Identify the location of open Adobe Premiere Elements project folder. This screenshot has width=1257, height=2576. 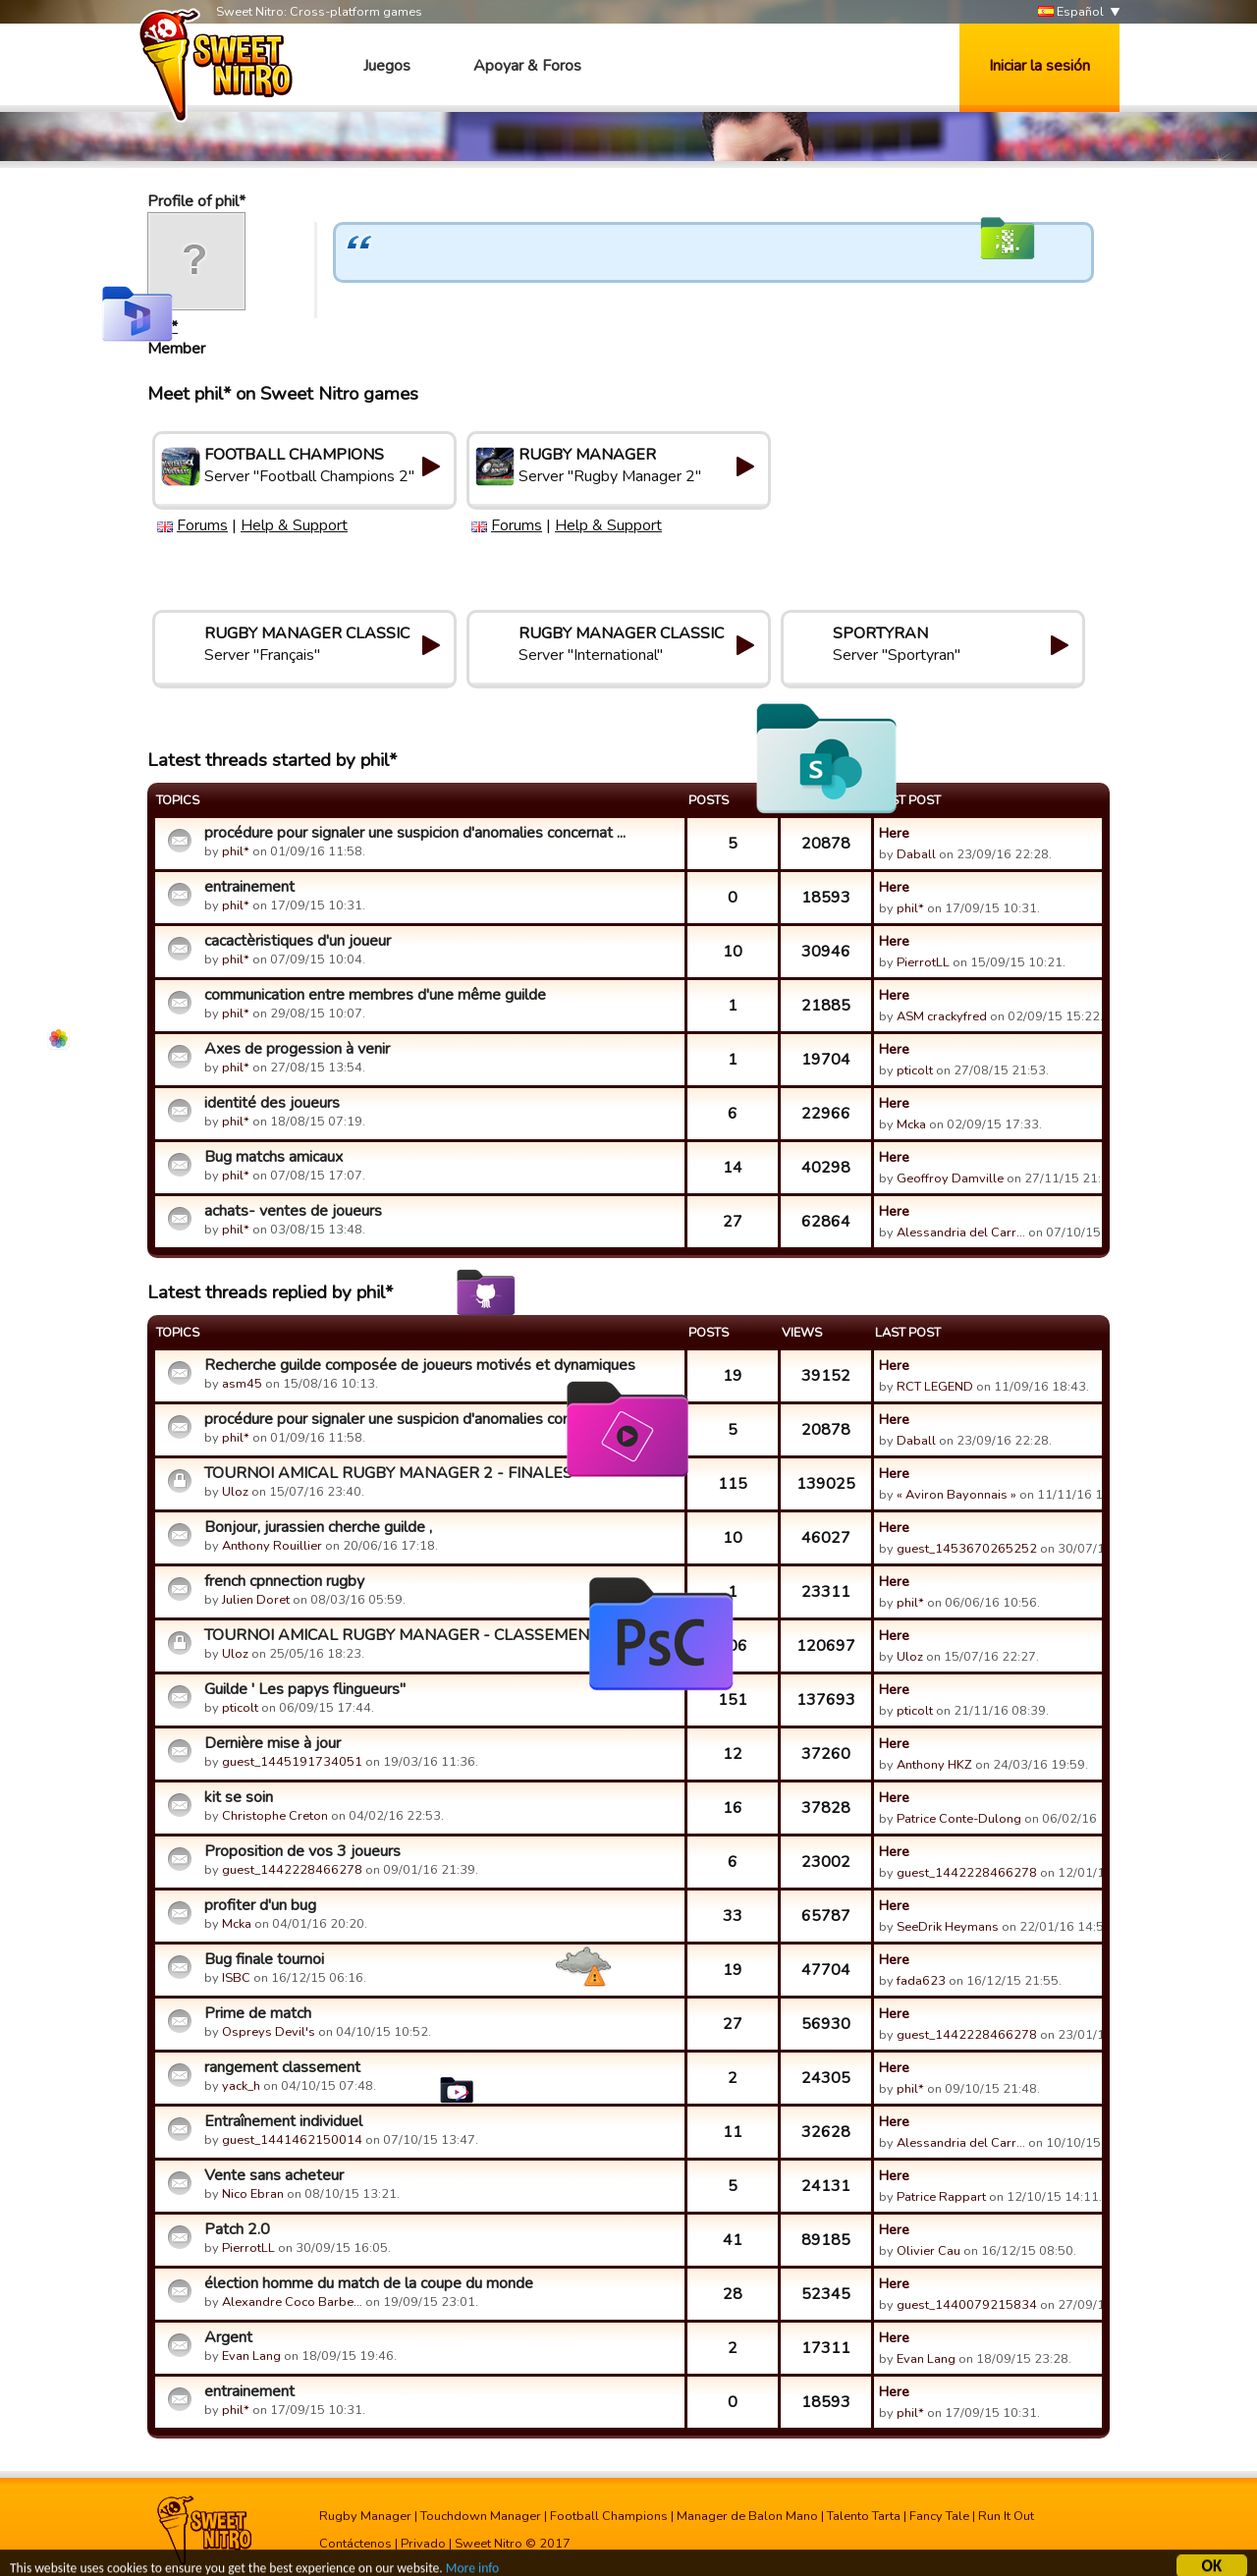
(627, 1432).